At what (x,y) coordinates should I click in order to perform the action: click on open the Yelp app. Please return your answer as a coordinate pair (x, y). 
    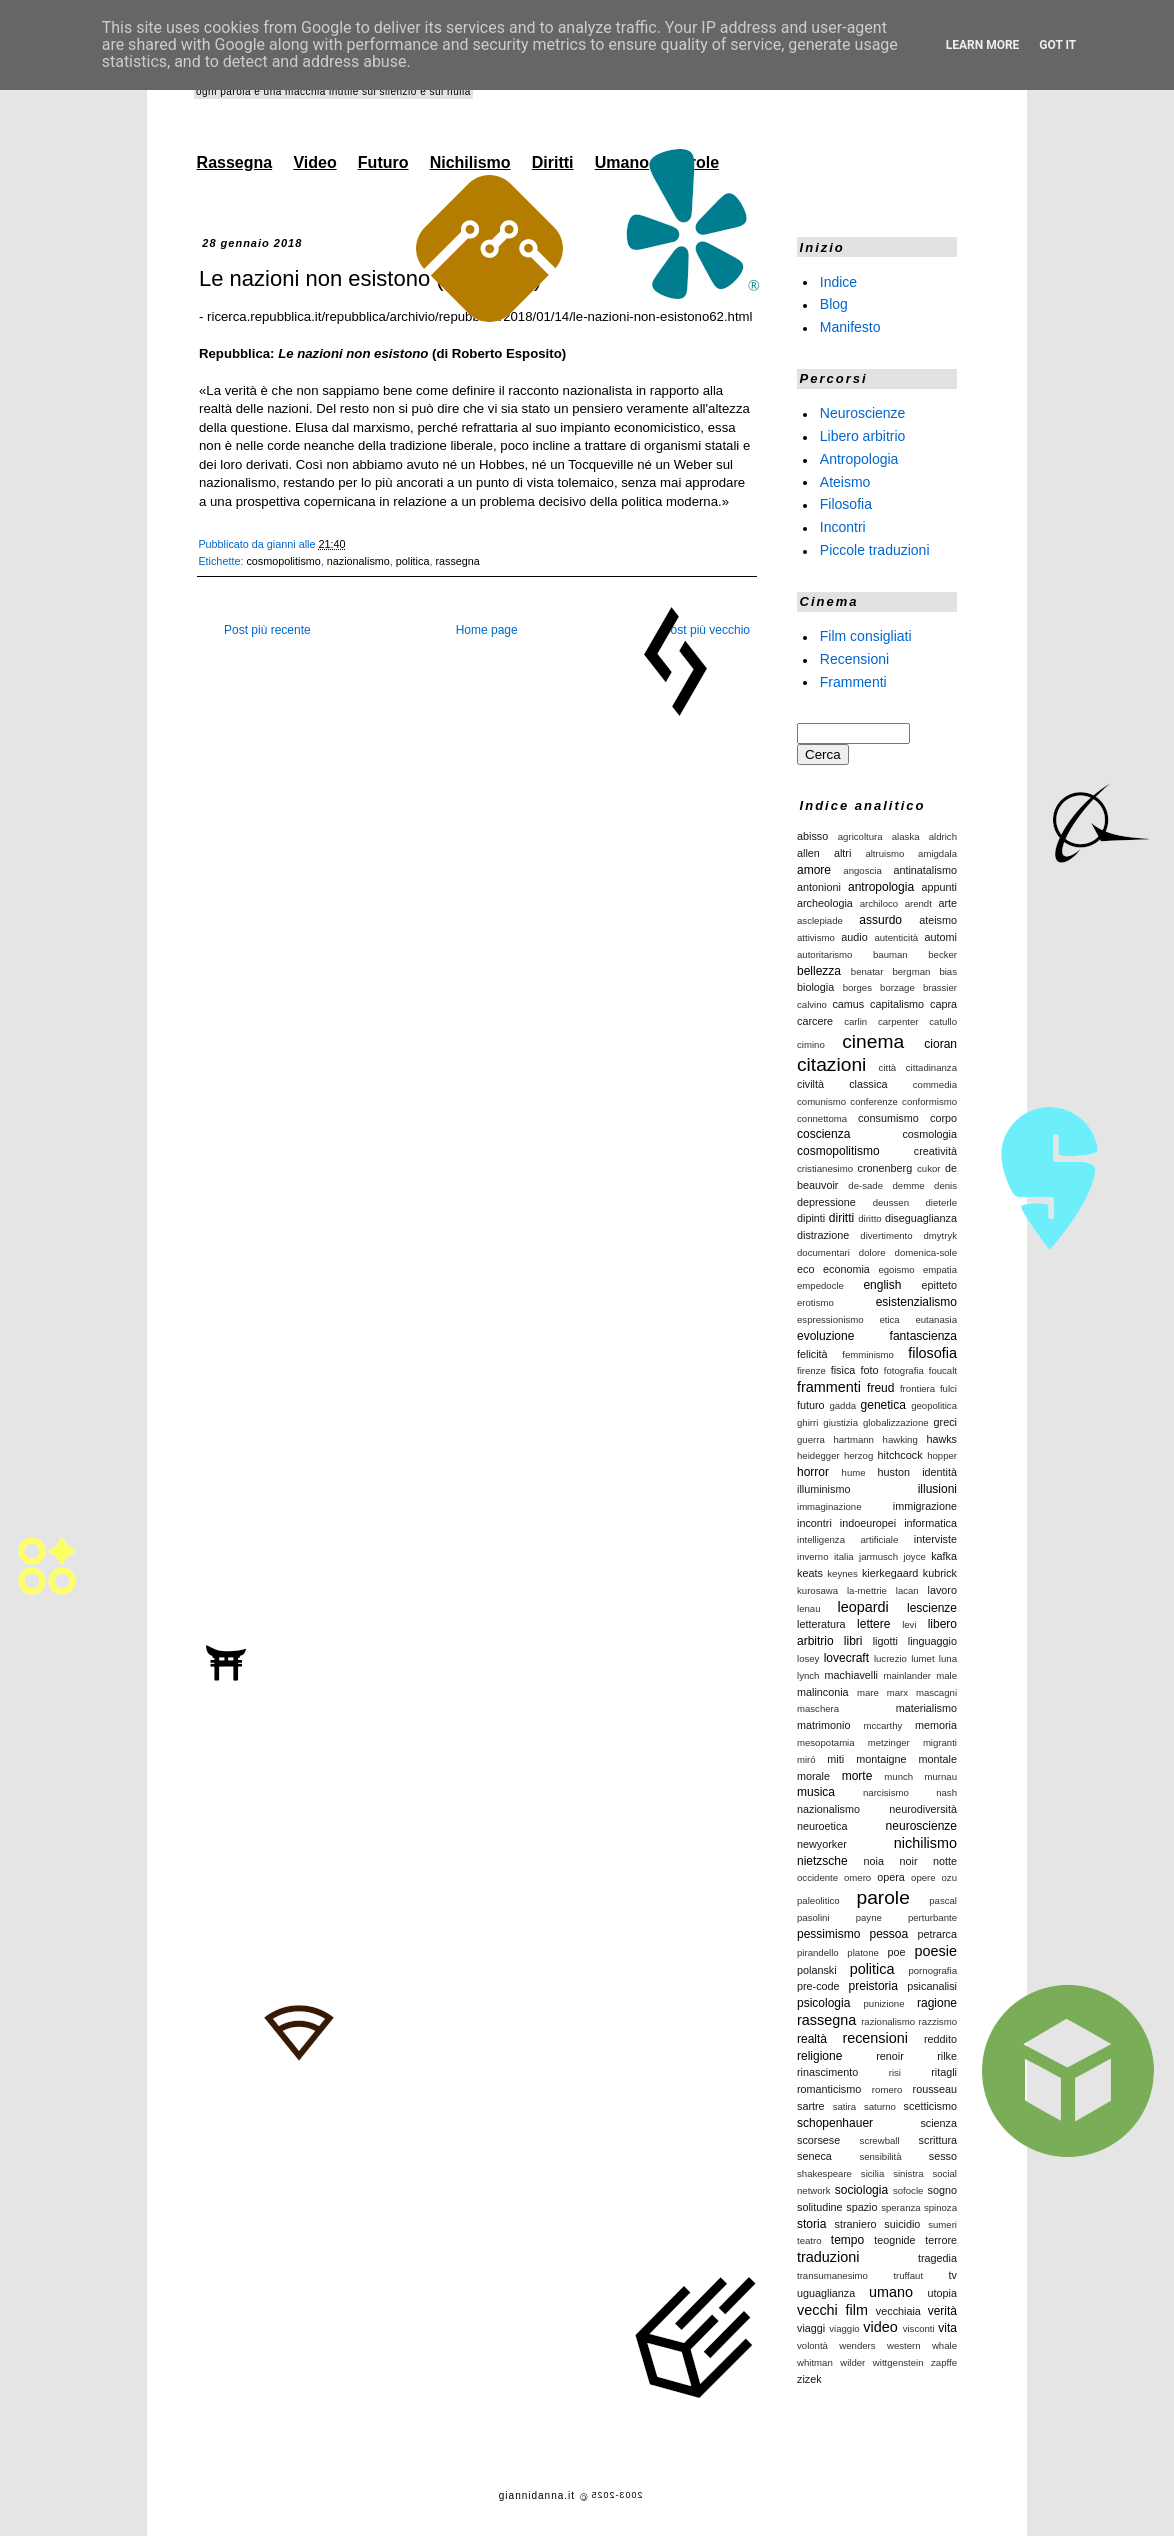
    Looking at the image, I should click on (693, 224).